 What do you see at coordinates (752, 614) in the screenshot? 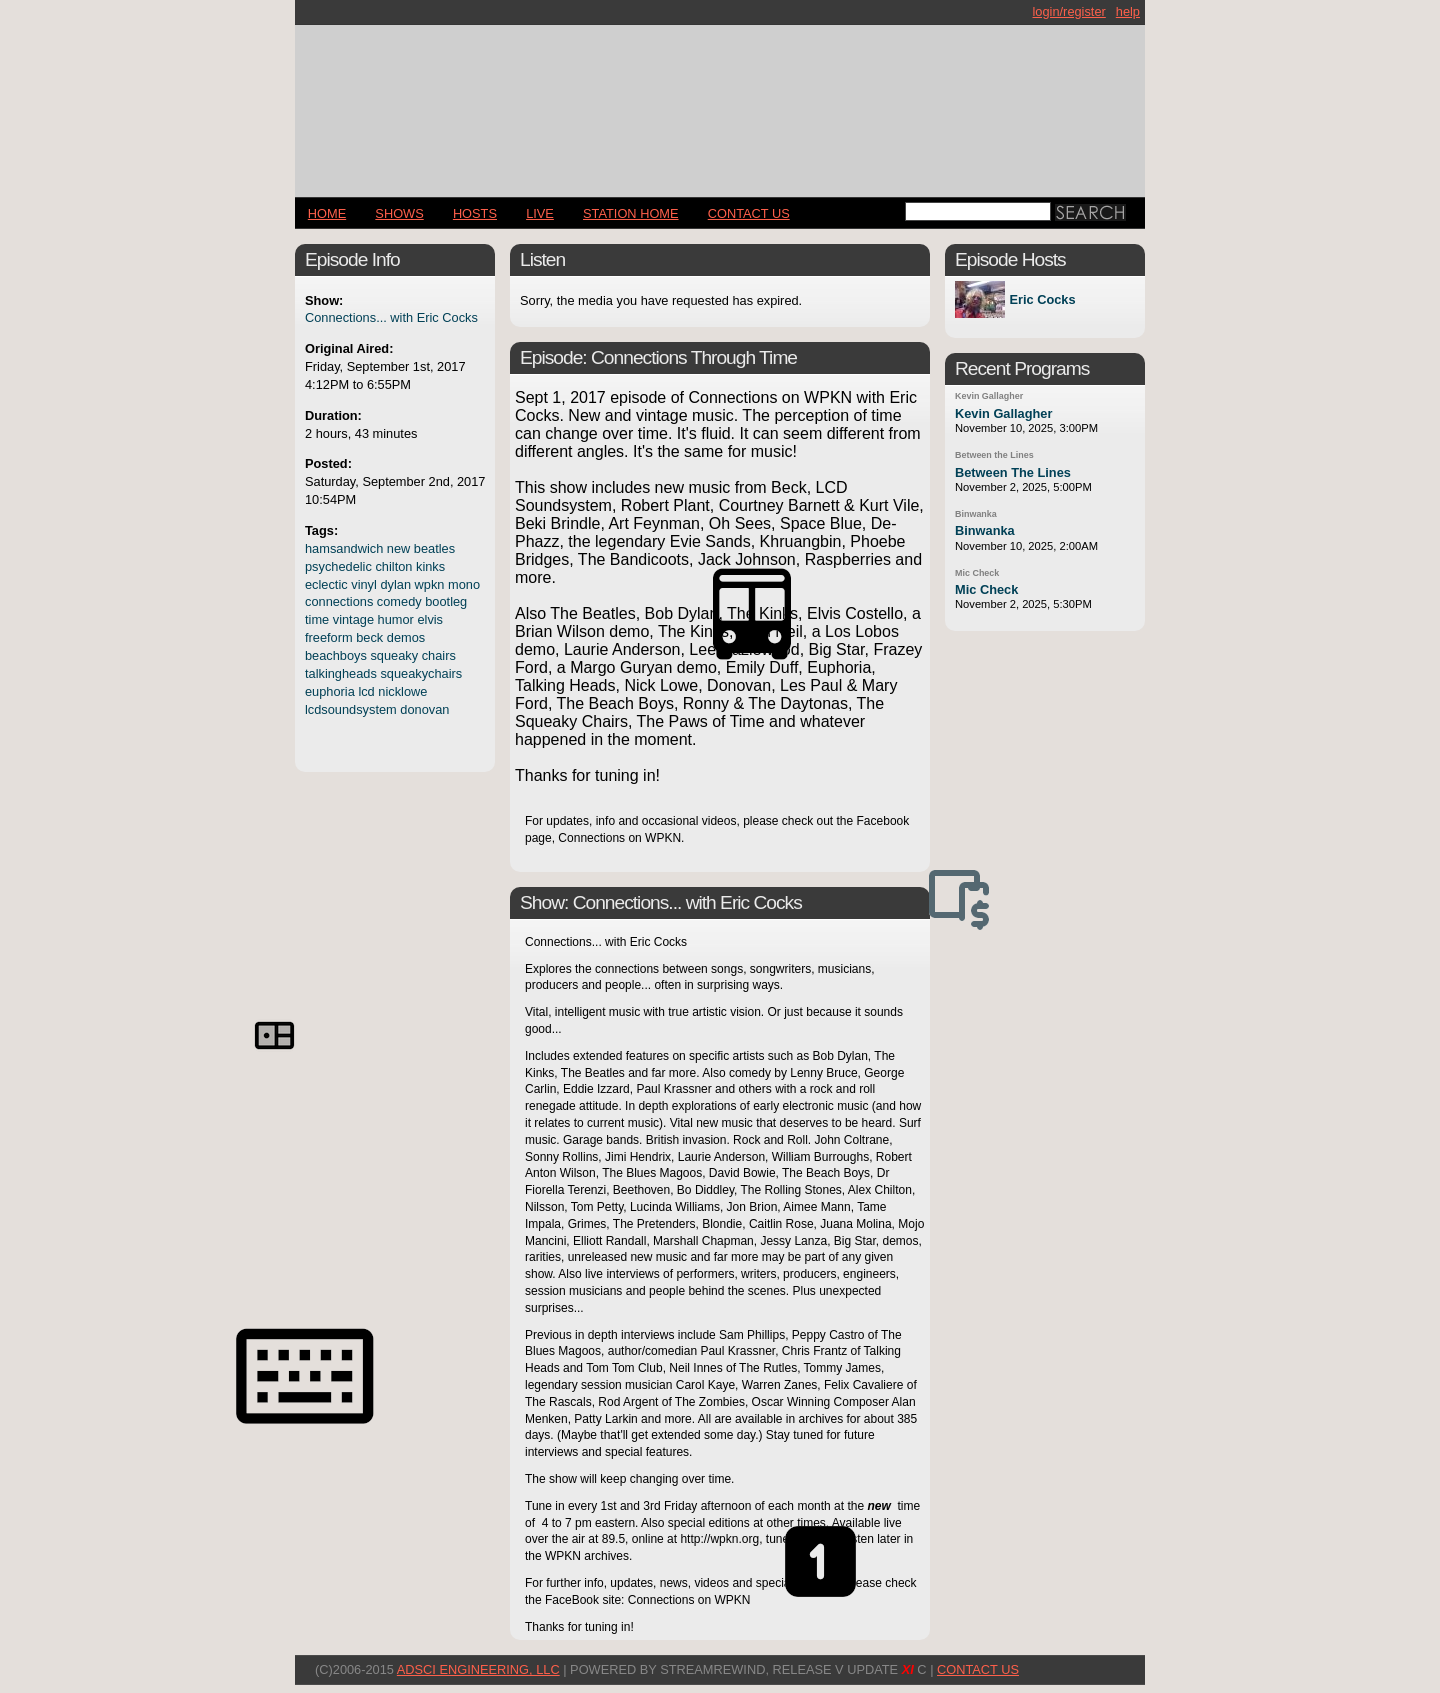
I see `view bus routes or schedules` at bounding box center [752, 614].